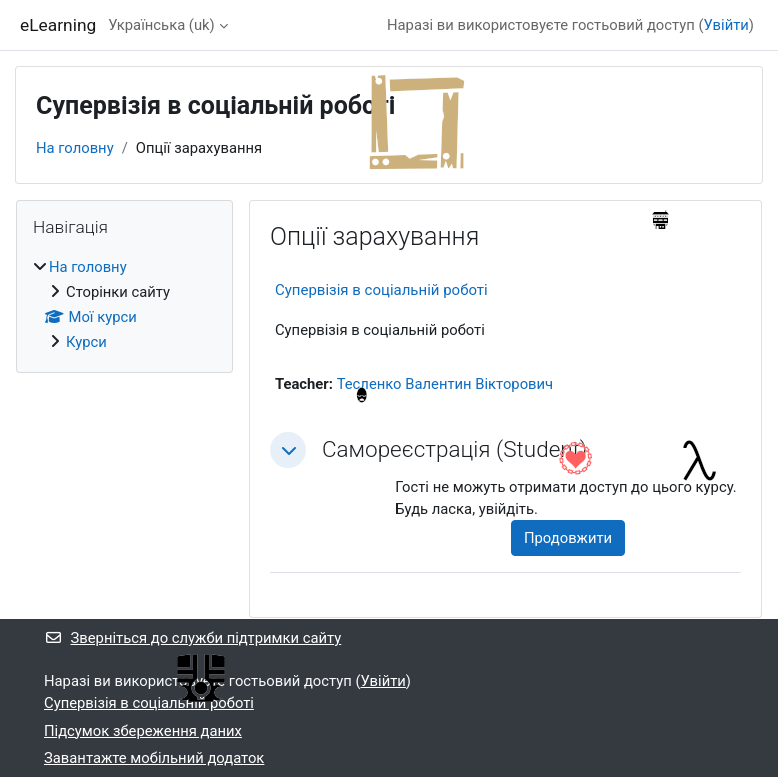 The height and width of the screenshot is (777, 778). What do you see at coordinates (698, 460) in the screenshot?
I see `access lambda or serverless function settings` at bounding box center [698, 460].